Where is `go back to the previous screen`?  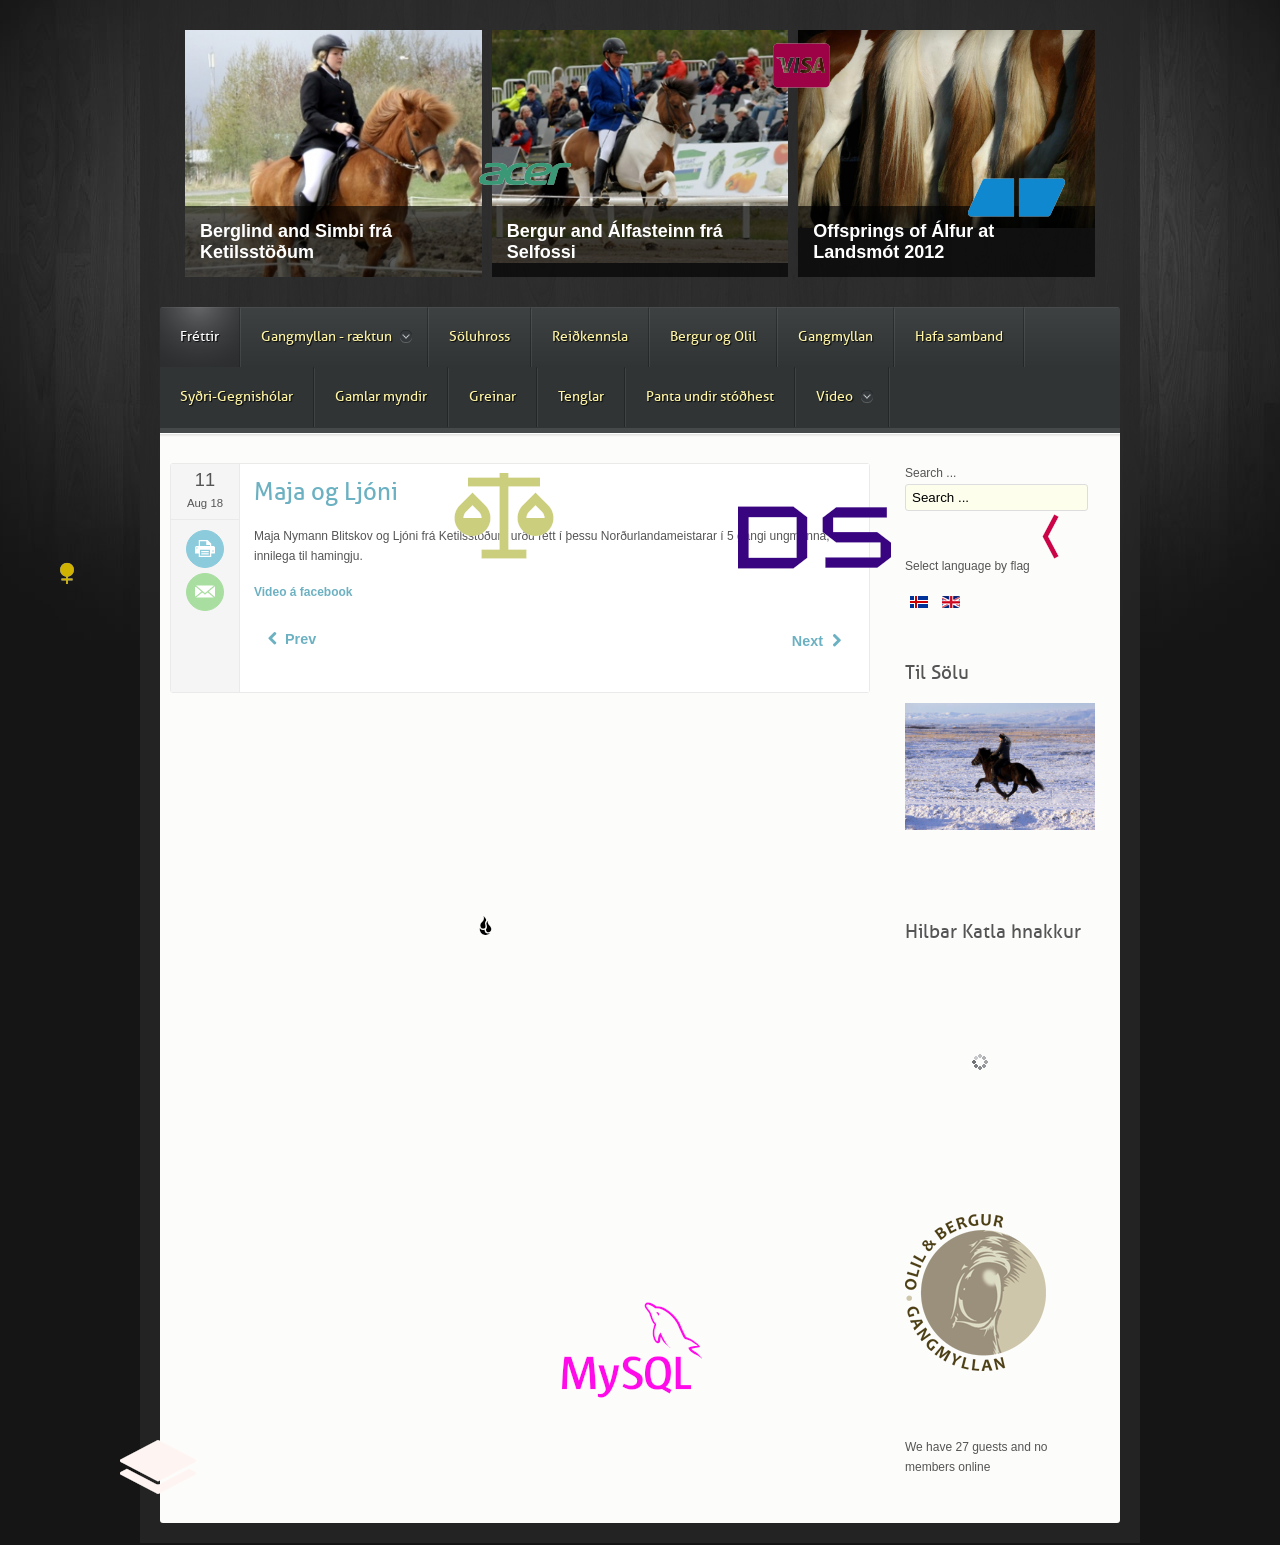
go back to the previous screen is located at coordinates (1051, 536).